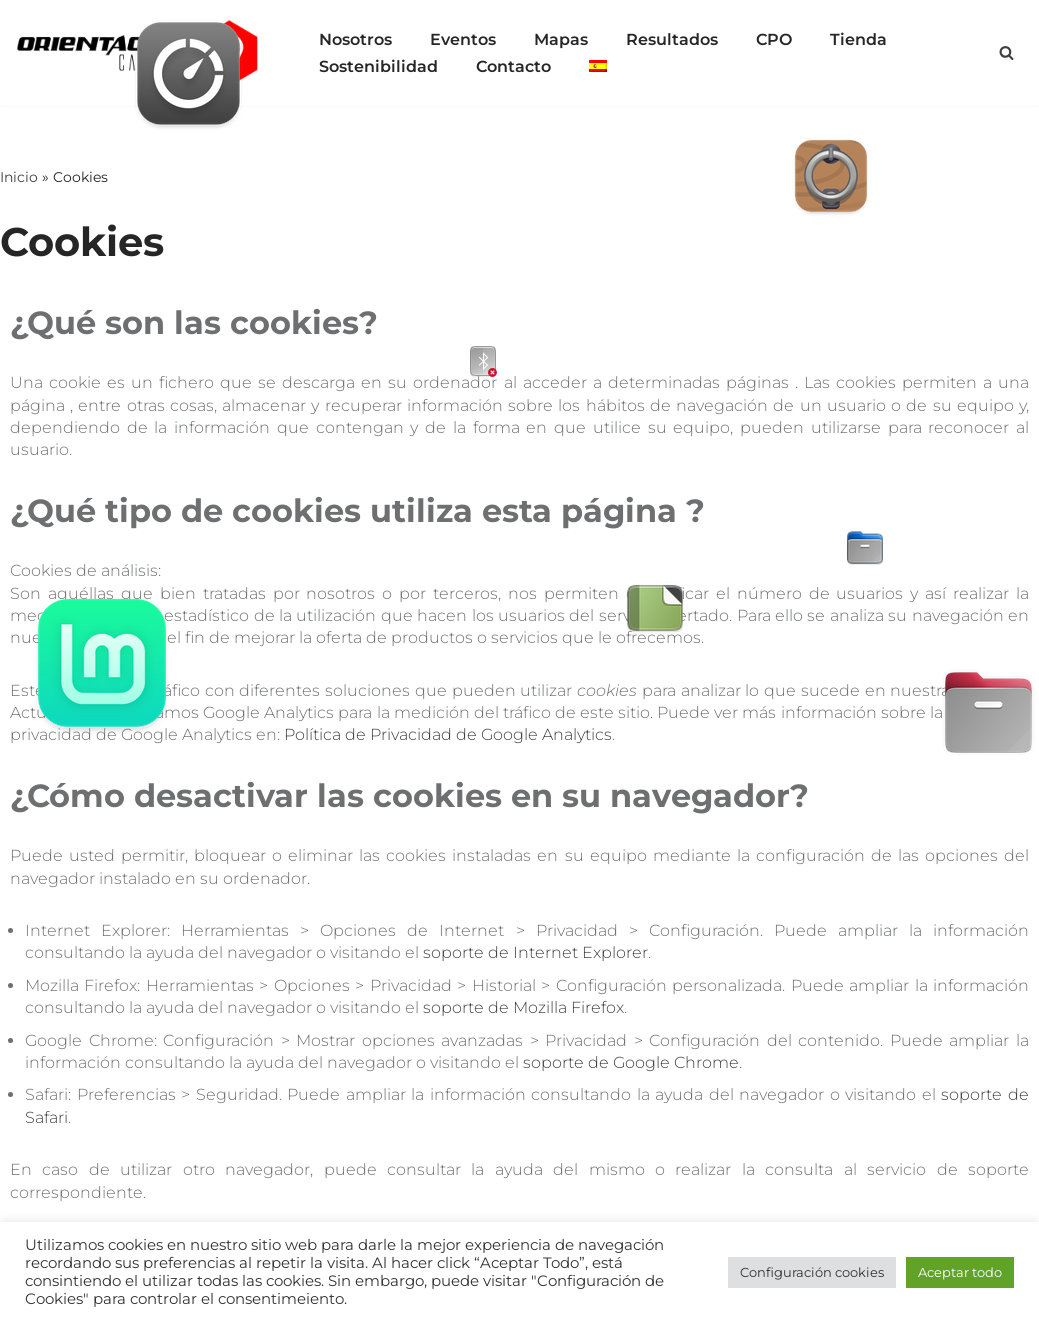 Image resolution: width=1039 pixels, height=1322 pixels. What do you see at coordinates (188, 73) in the screenshot?
I see `open stacer system optimizer` at bounding box center [188, 73].